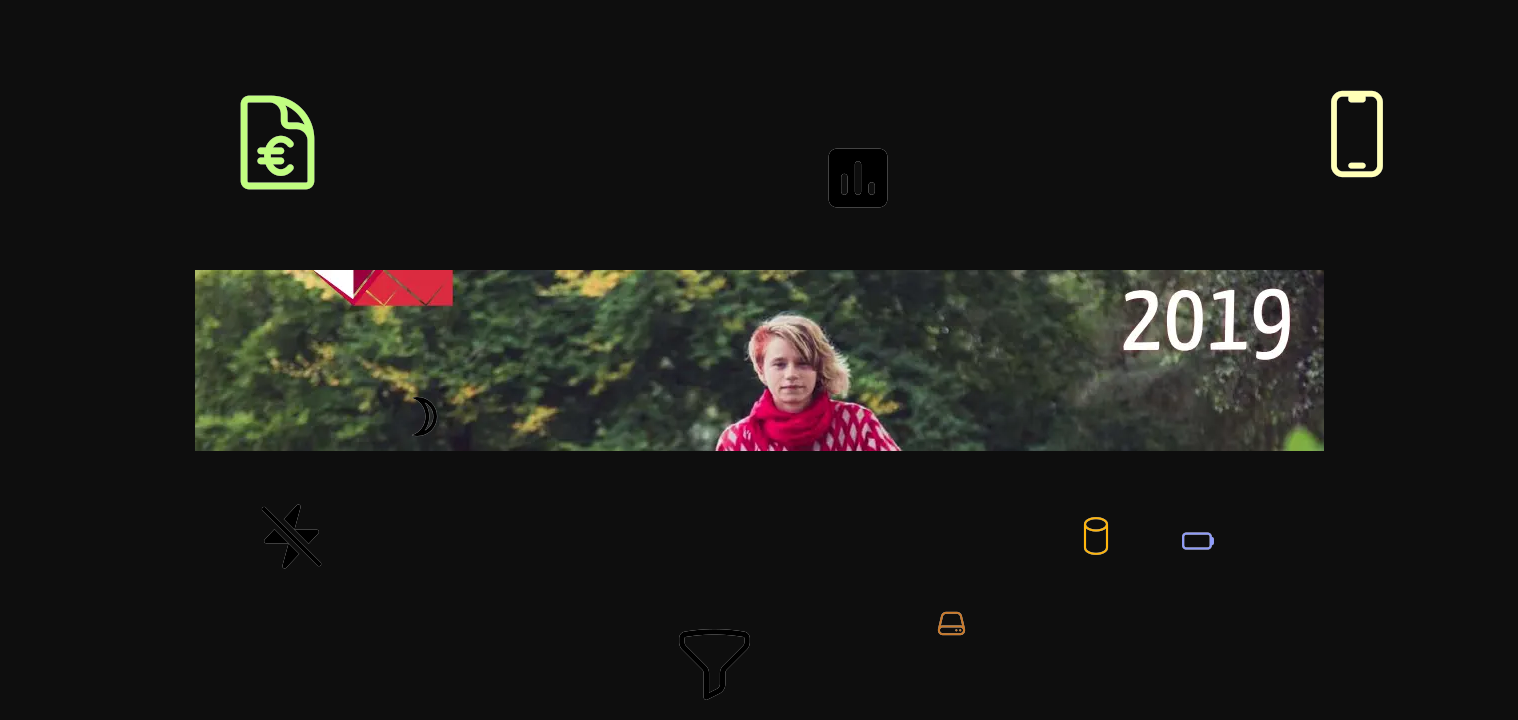 Image resolution: width=1518 pixels, height=720 pixels. Describe the element at coordinates (291, 536) in the screenshot. I see `flash or lightning feature disabled` at that location.